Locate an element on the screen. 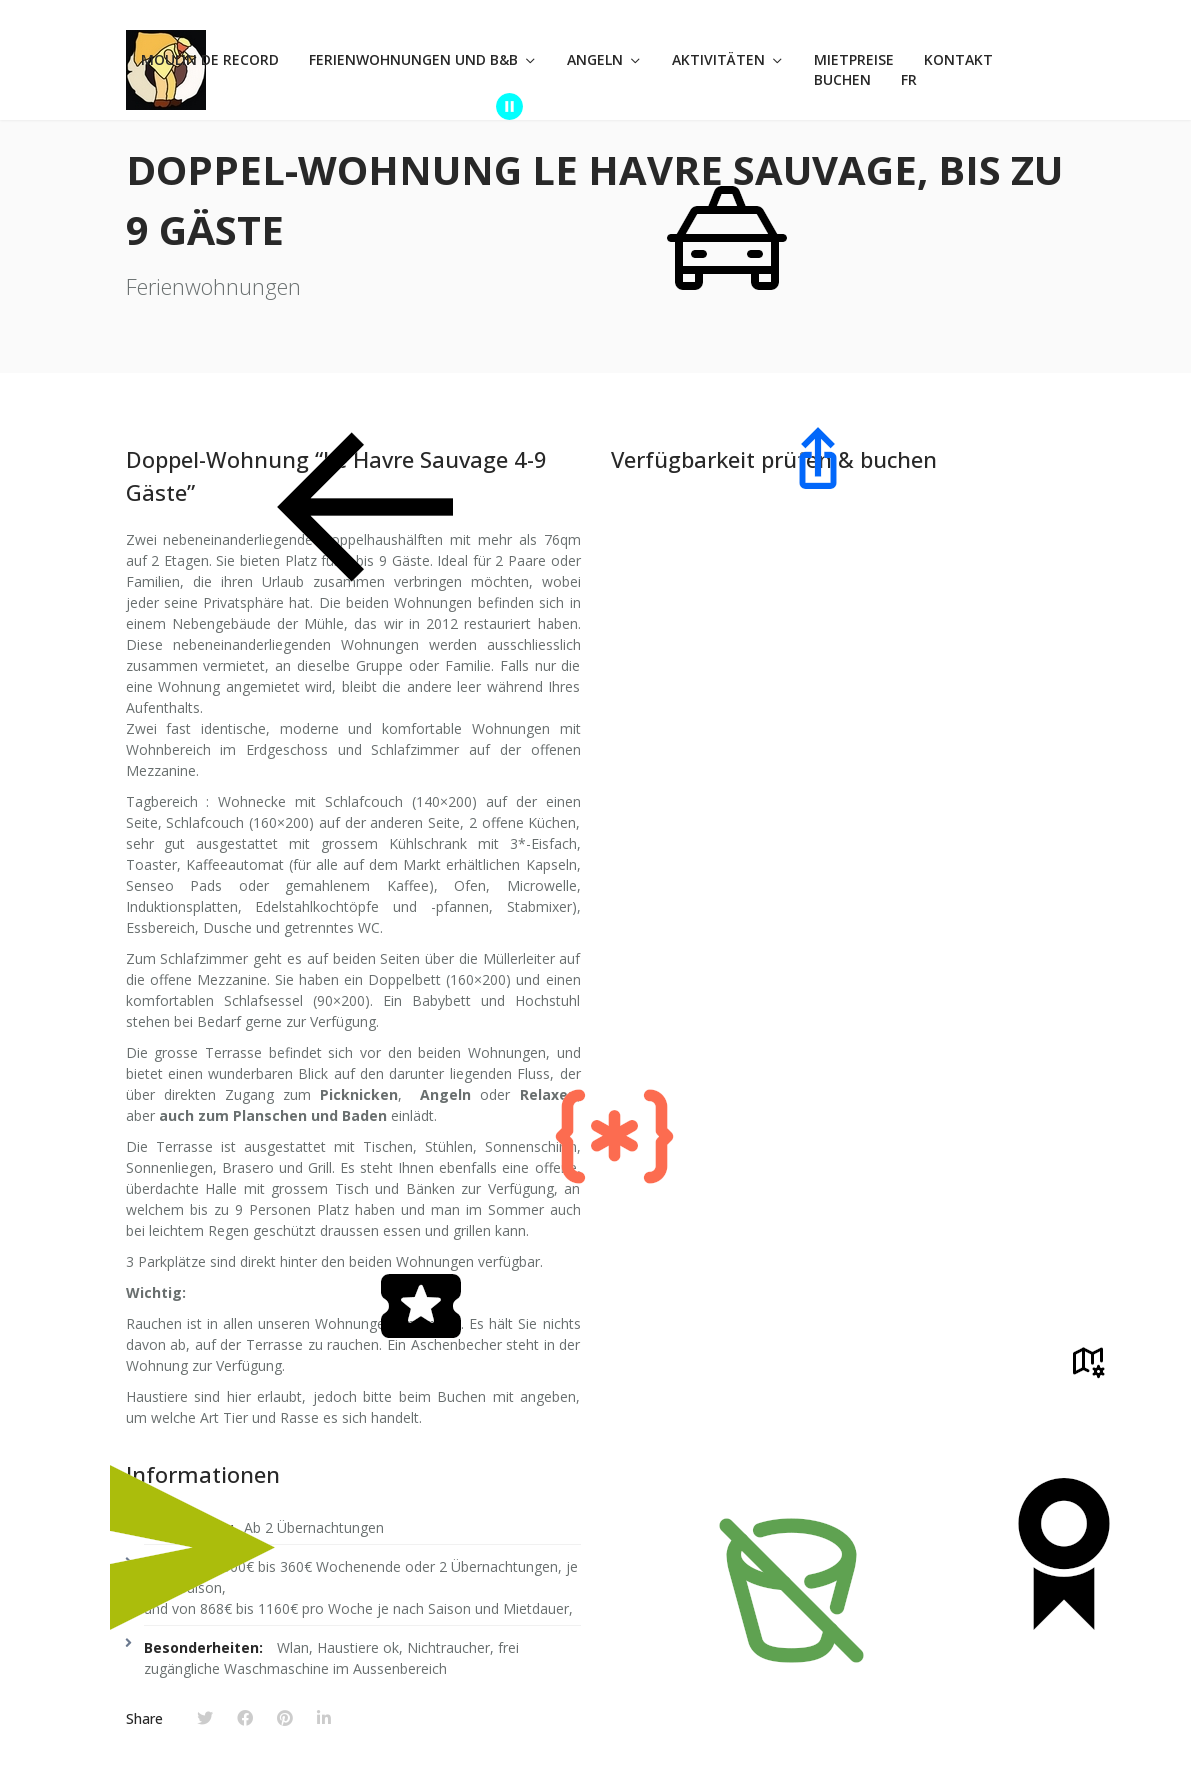 The width and height of the screenshot is (1191, 1791). request a taxi or cab ride is located at coordinates (727, 246).